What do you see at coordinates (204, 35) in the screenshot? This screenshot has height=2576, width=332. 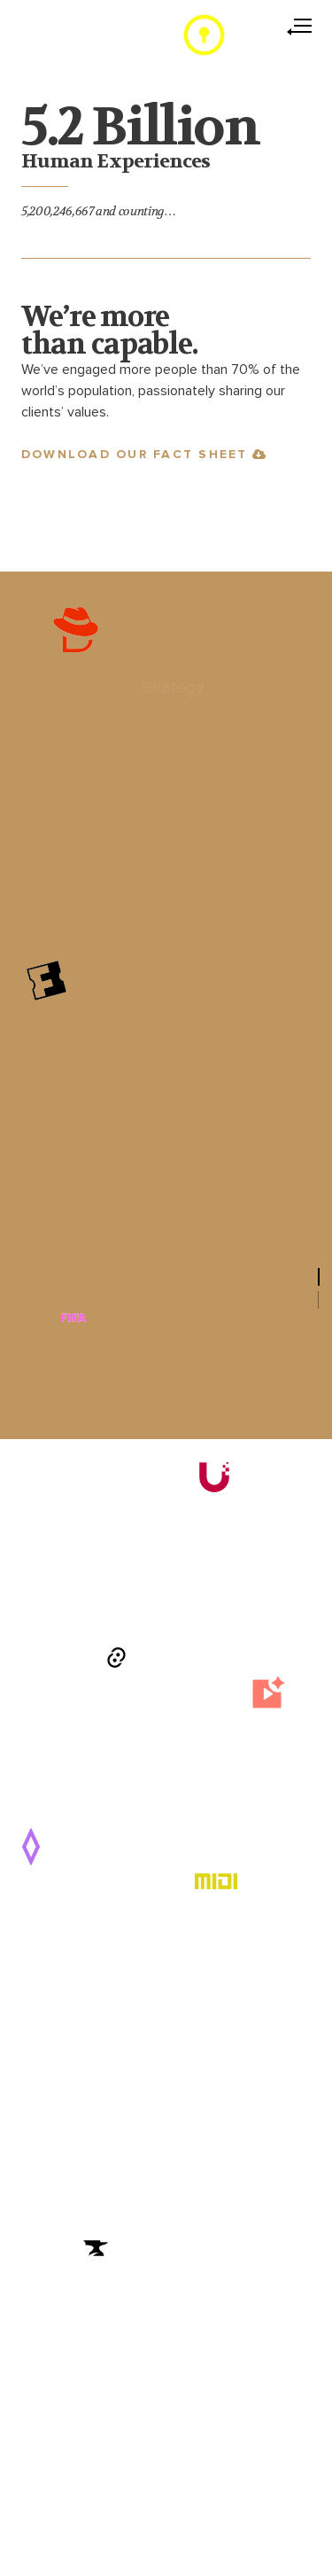 I see `lock or secure a room` at bounding box center [204, 35].